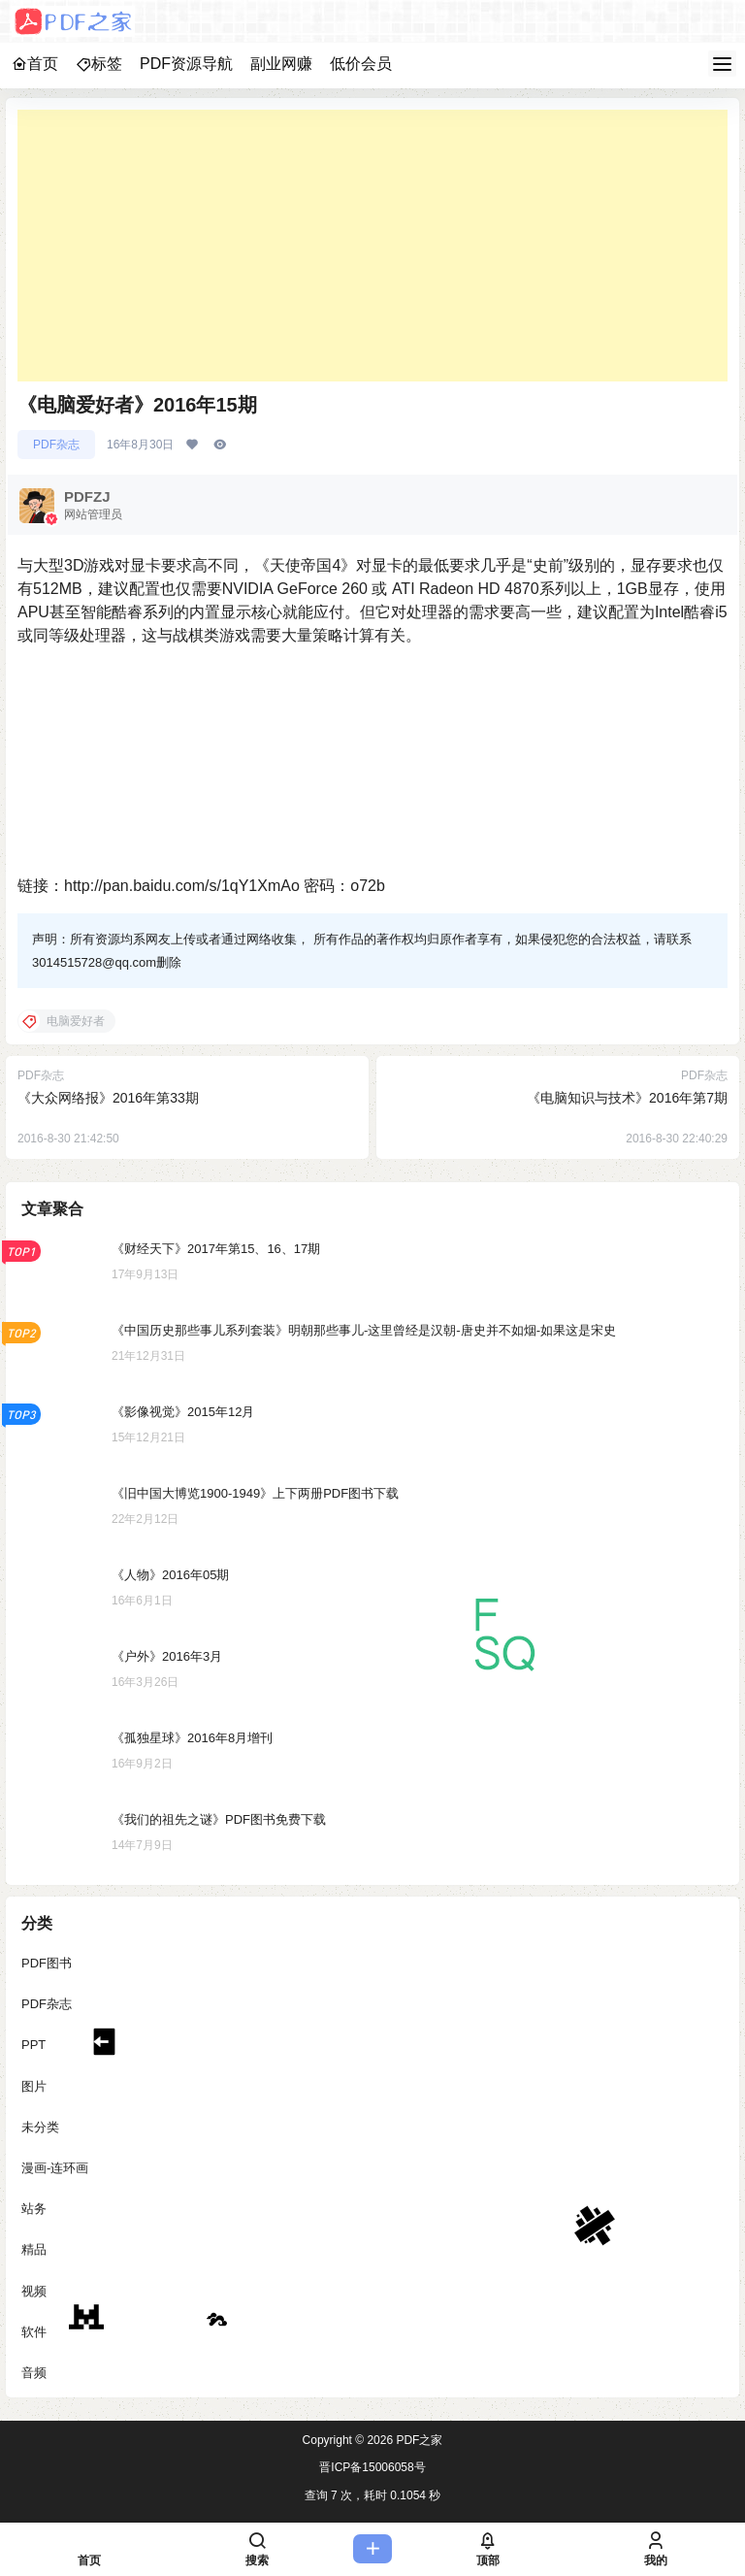  I want to click on Mistral AI logo, so click(86, 2317).